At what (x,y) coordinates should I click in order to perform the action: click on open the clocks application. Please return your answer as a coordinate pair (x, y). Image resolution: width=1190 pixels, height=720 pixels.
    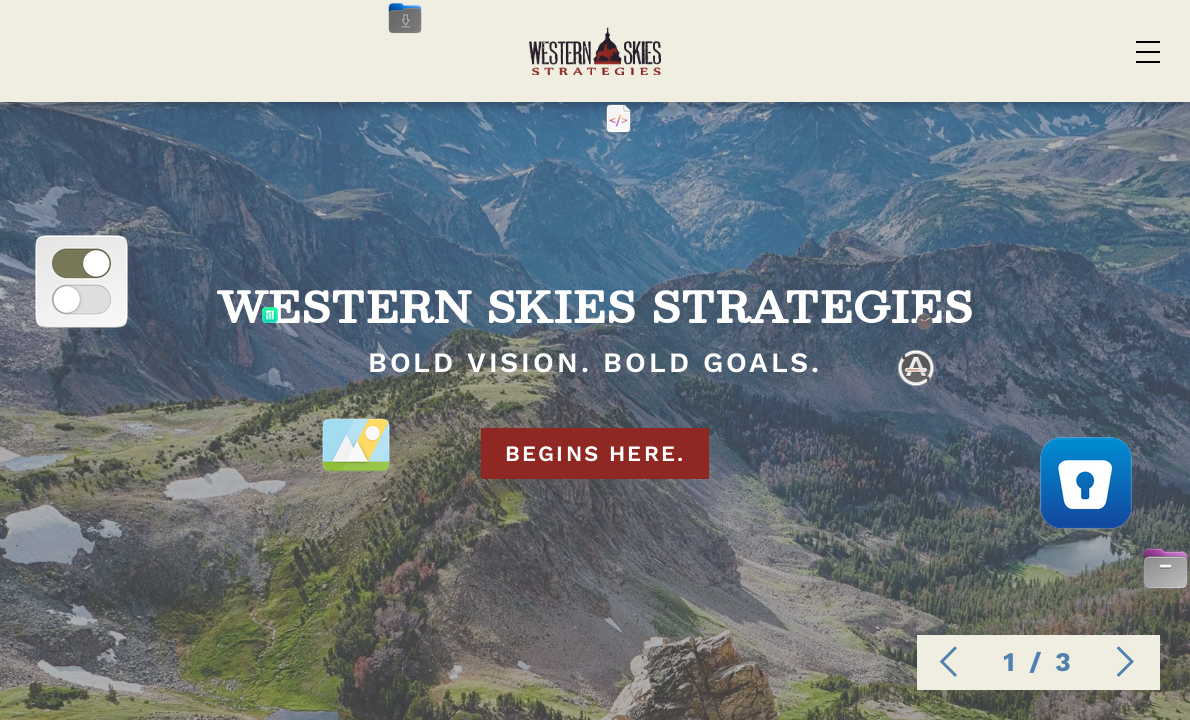
    Looking at the image, I should click on (924, 321).